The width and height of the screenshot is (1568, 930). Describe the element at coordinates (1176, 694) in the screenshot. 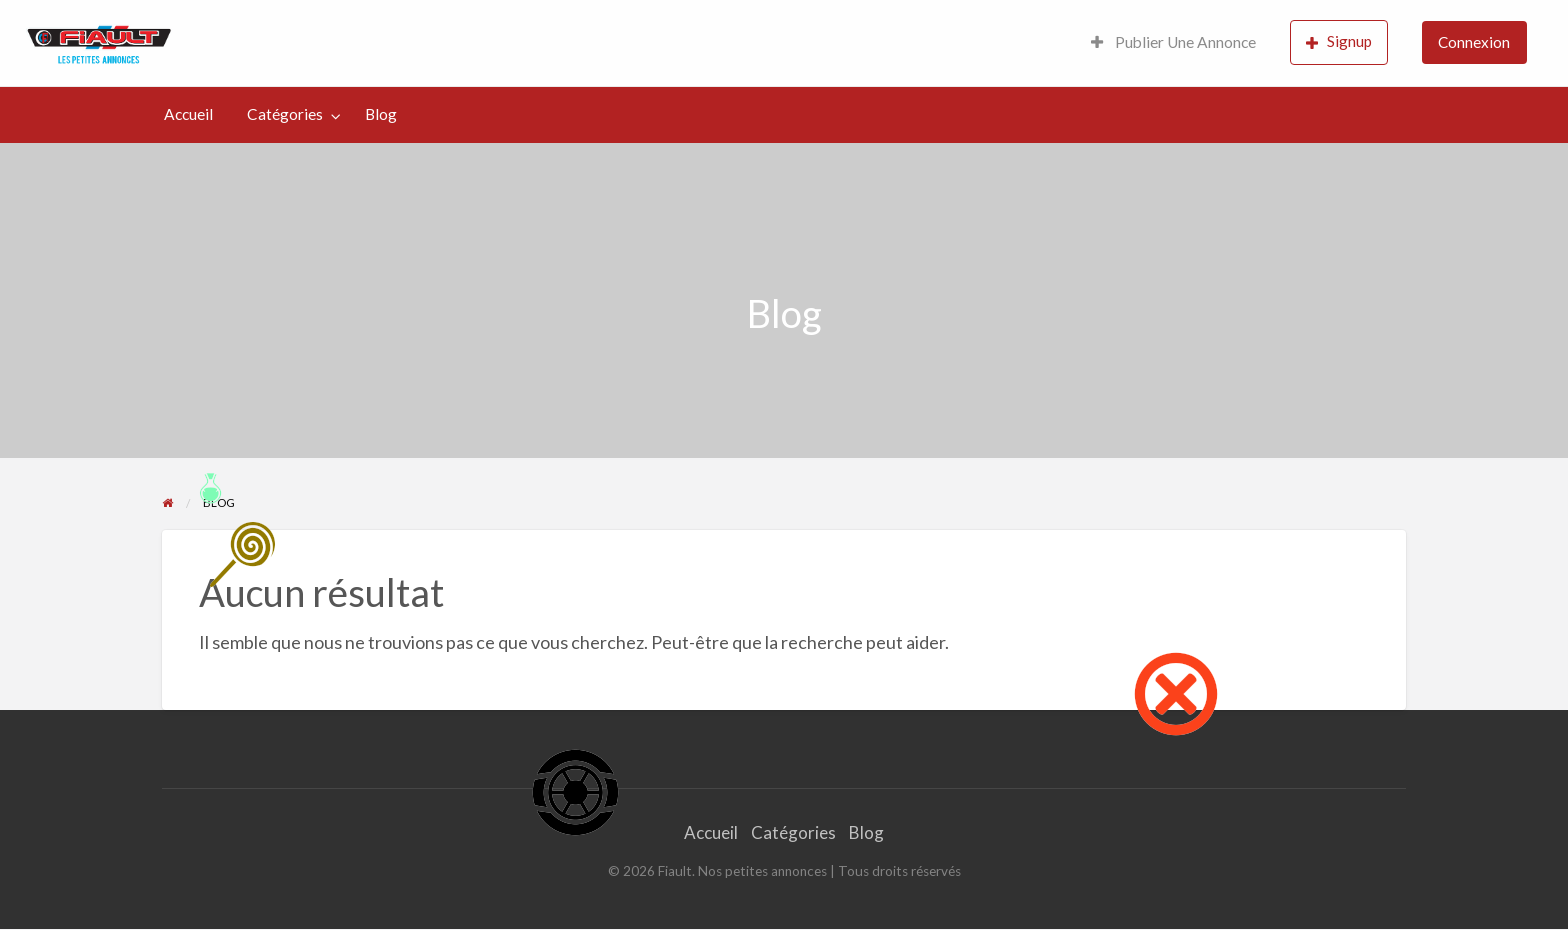

I see `cancel or close the current action` at that location.